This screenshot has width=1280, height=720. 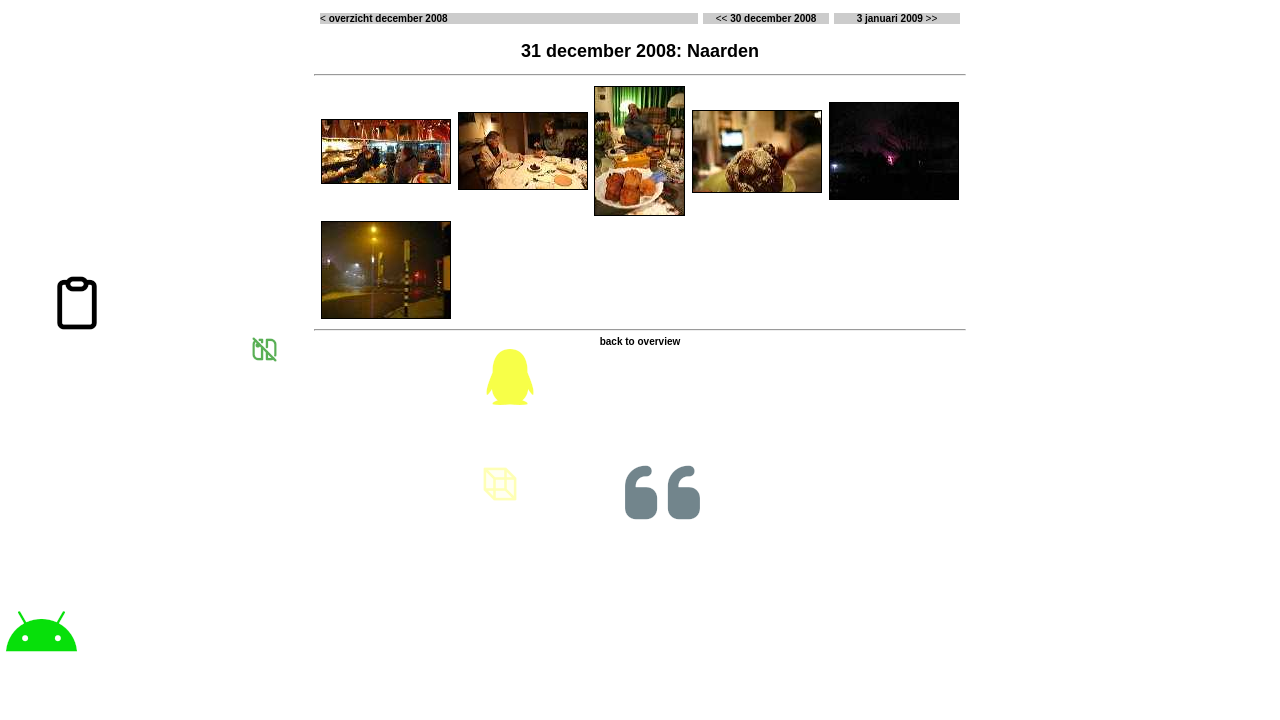 What do you see at coordinates (77, 303) in the screenshot?
I see `copy to clipboard` at bounding box center [77, 303].